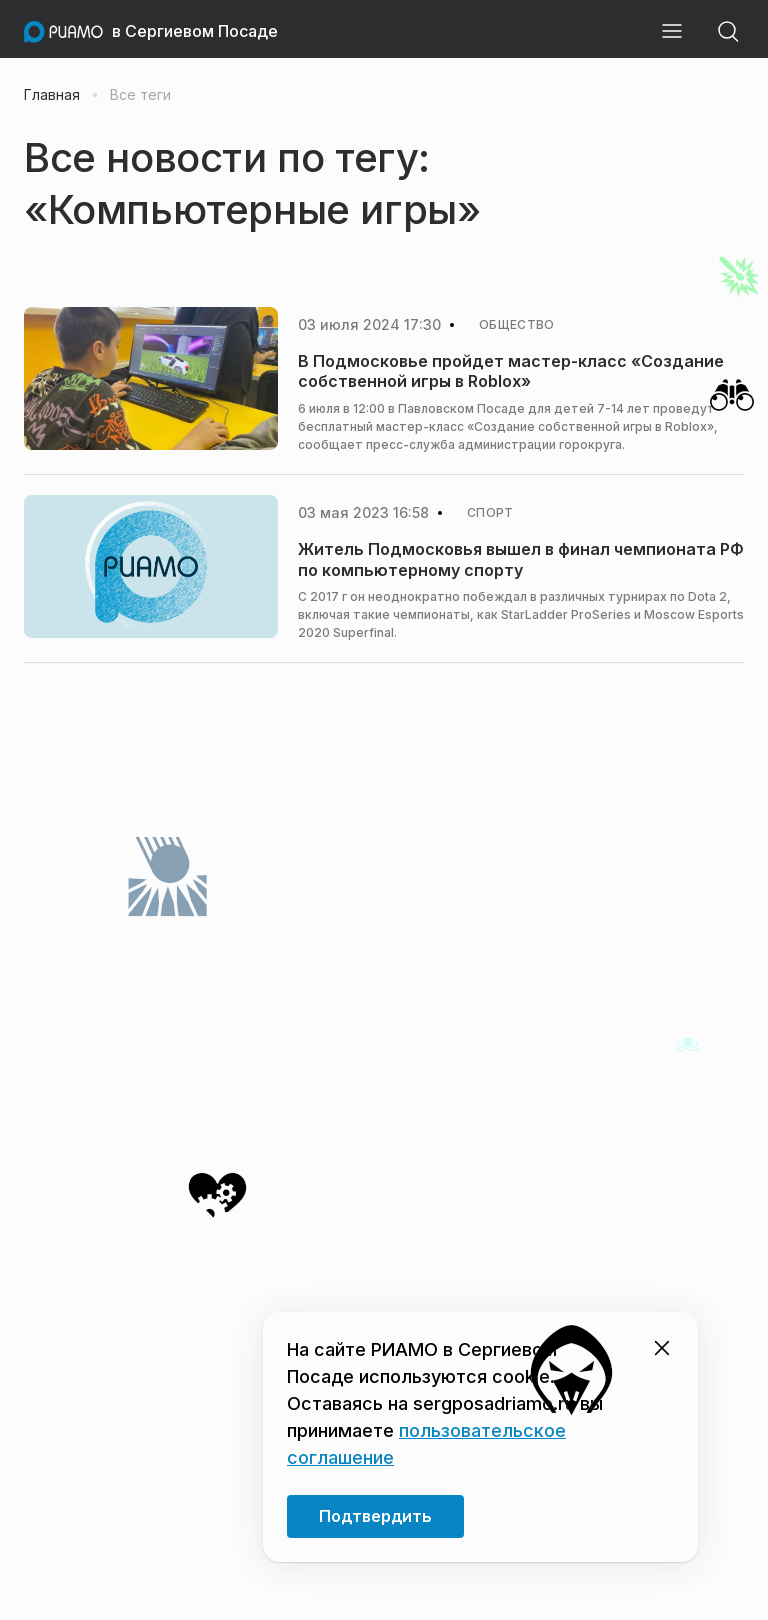 The width and height of the screenshot is (768, 1620). What do you see at coordinates (217, 1198) in the screenshot?
I see `explore hidden romance or secret admirer features` at bounding box center [217, 1198].